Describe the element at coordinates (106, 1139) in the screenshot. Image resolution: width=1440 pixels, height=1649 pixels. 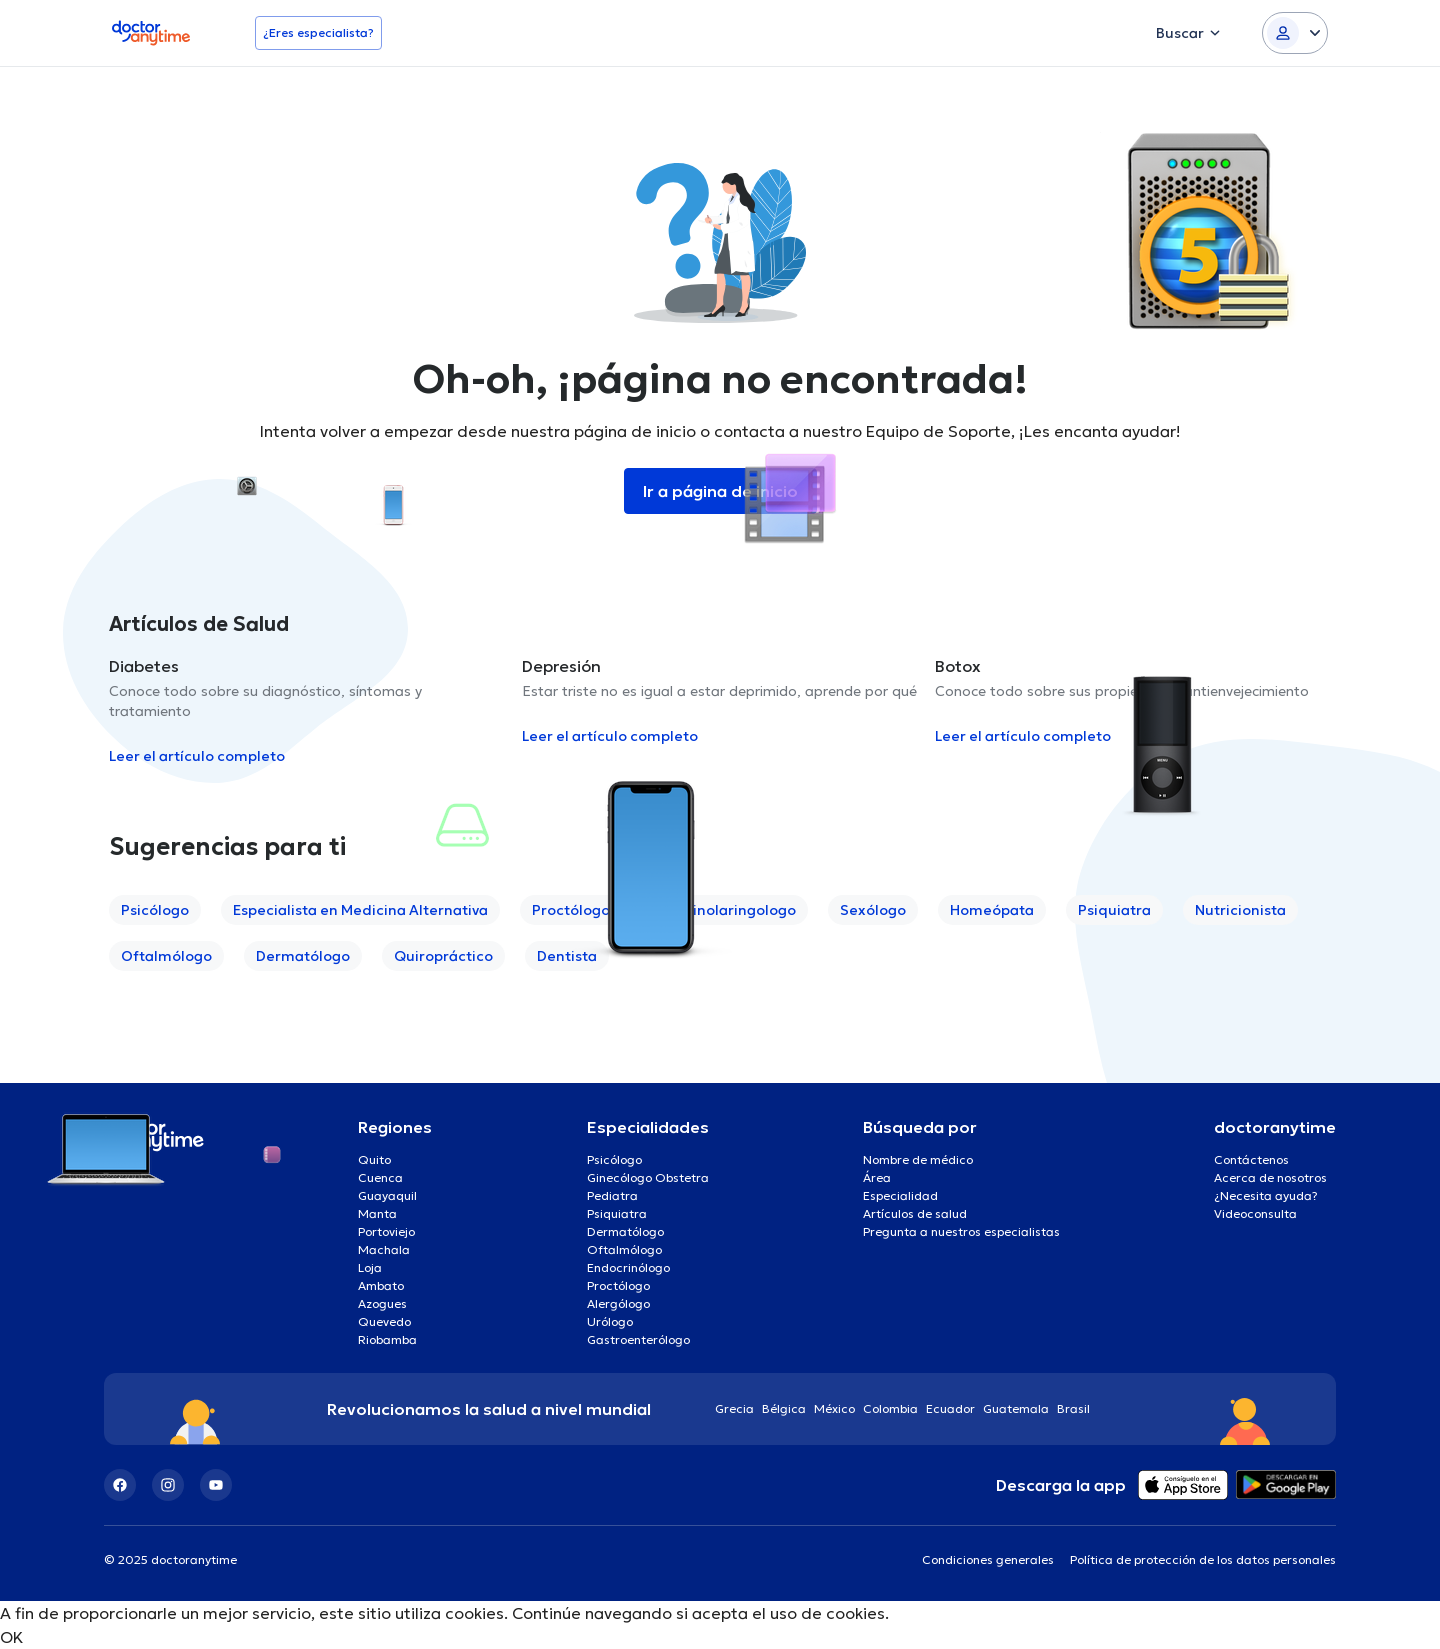
I see `represents this macbook device in system settings` at that location.